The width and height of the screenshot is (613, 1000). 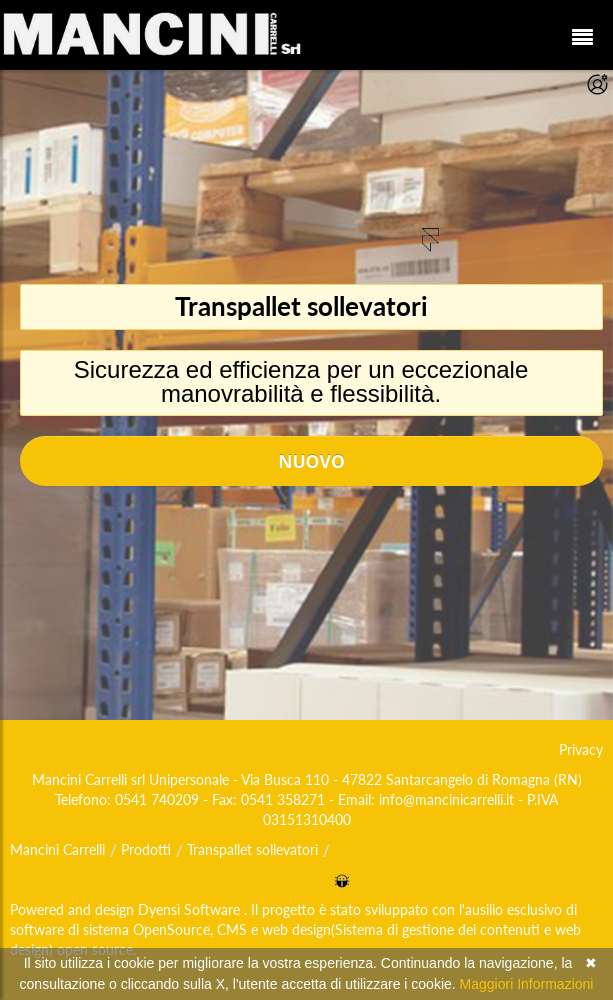 What do you see at coordinates (430, 238) in the screenshot?
I see `open framer app` at bounding box center [430, 238].